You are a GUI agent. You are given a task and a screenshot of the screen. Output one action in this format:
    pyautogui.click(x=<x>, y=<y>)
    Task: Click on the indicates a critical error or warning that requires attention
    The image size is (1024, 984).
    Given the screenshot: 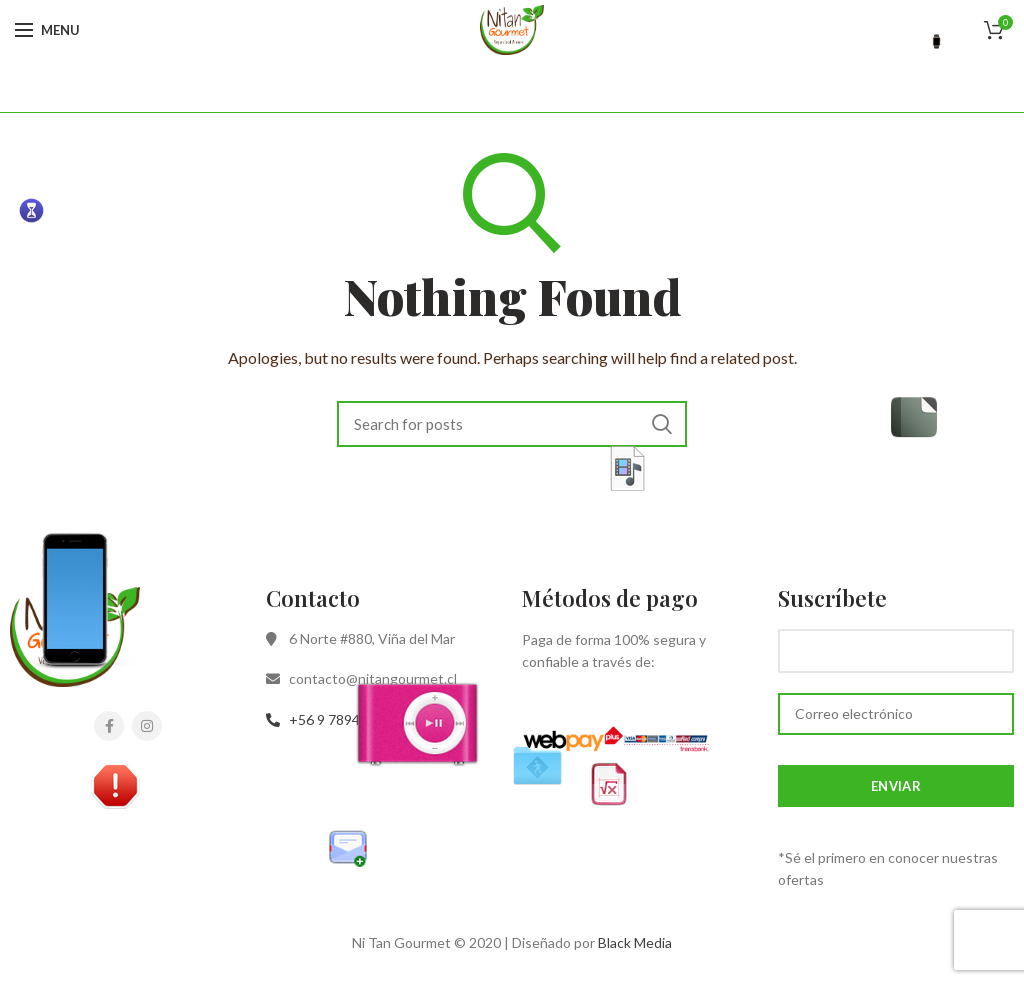 What is the action you would take?
    pyautogui.click(x=115, y=785)
    